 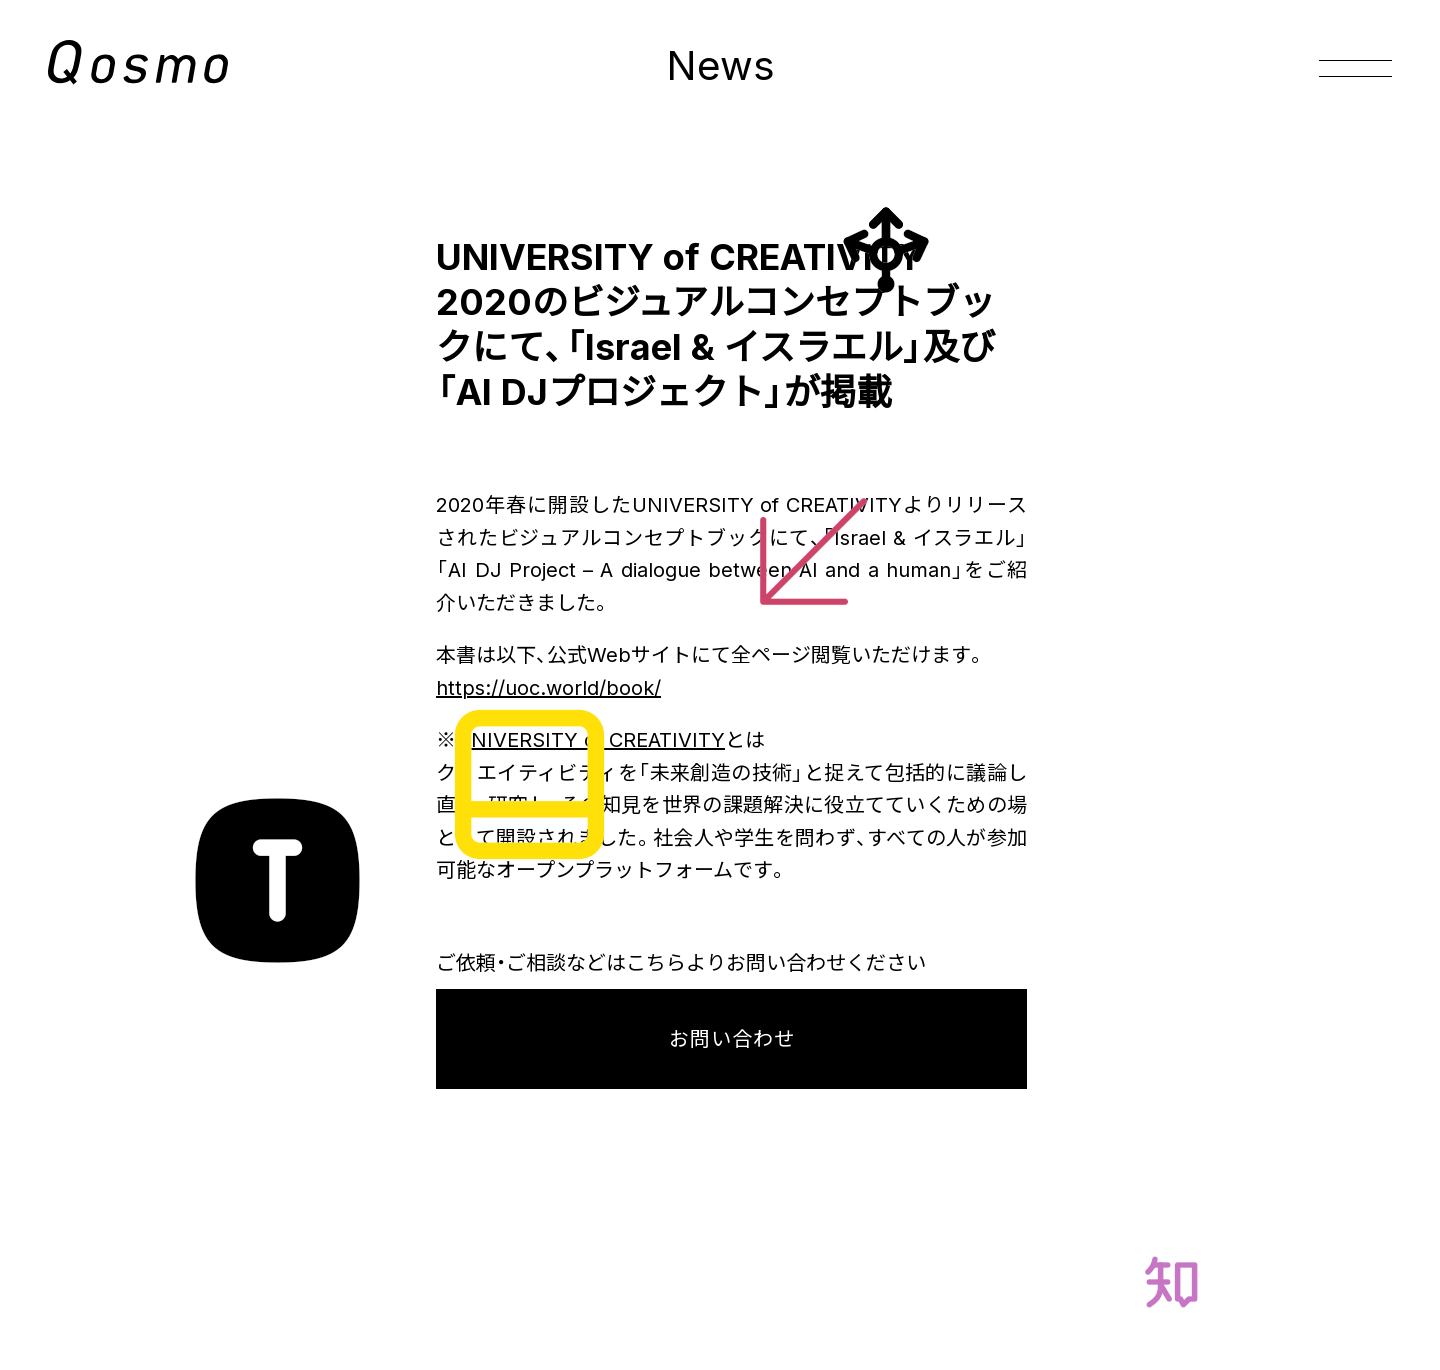 I want to click on text formatting or typography tool, so click(x=277, y=880).